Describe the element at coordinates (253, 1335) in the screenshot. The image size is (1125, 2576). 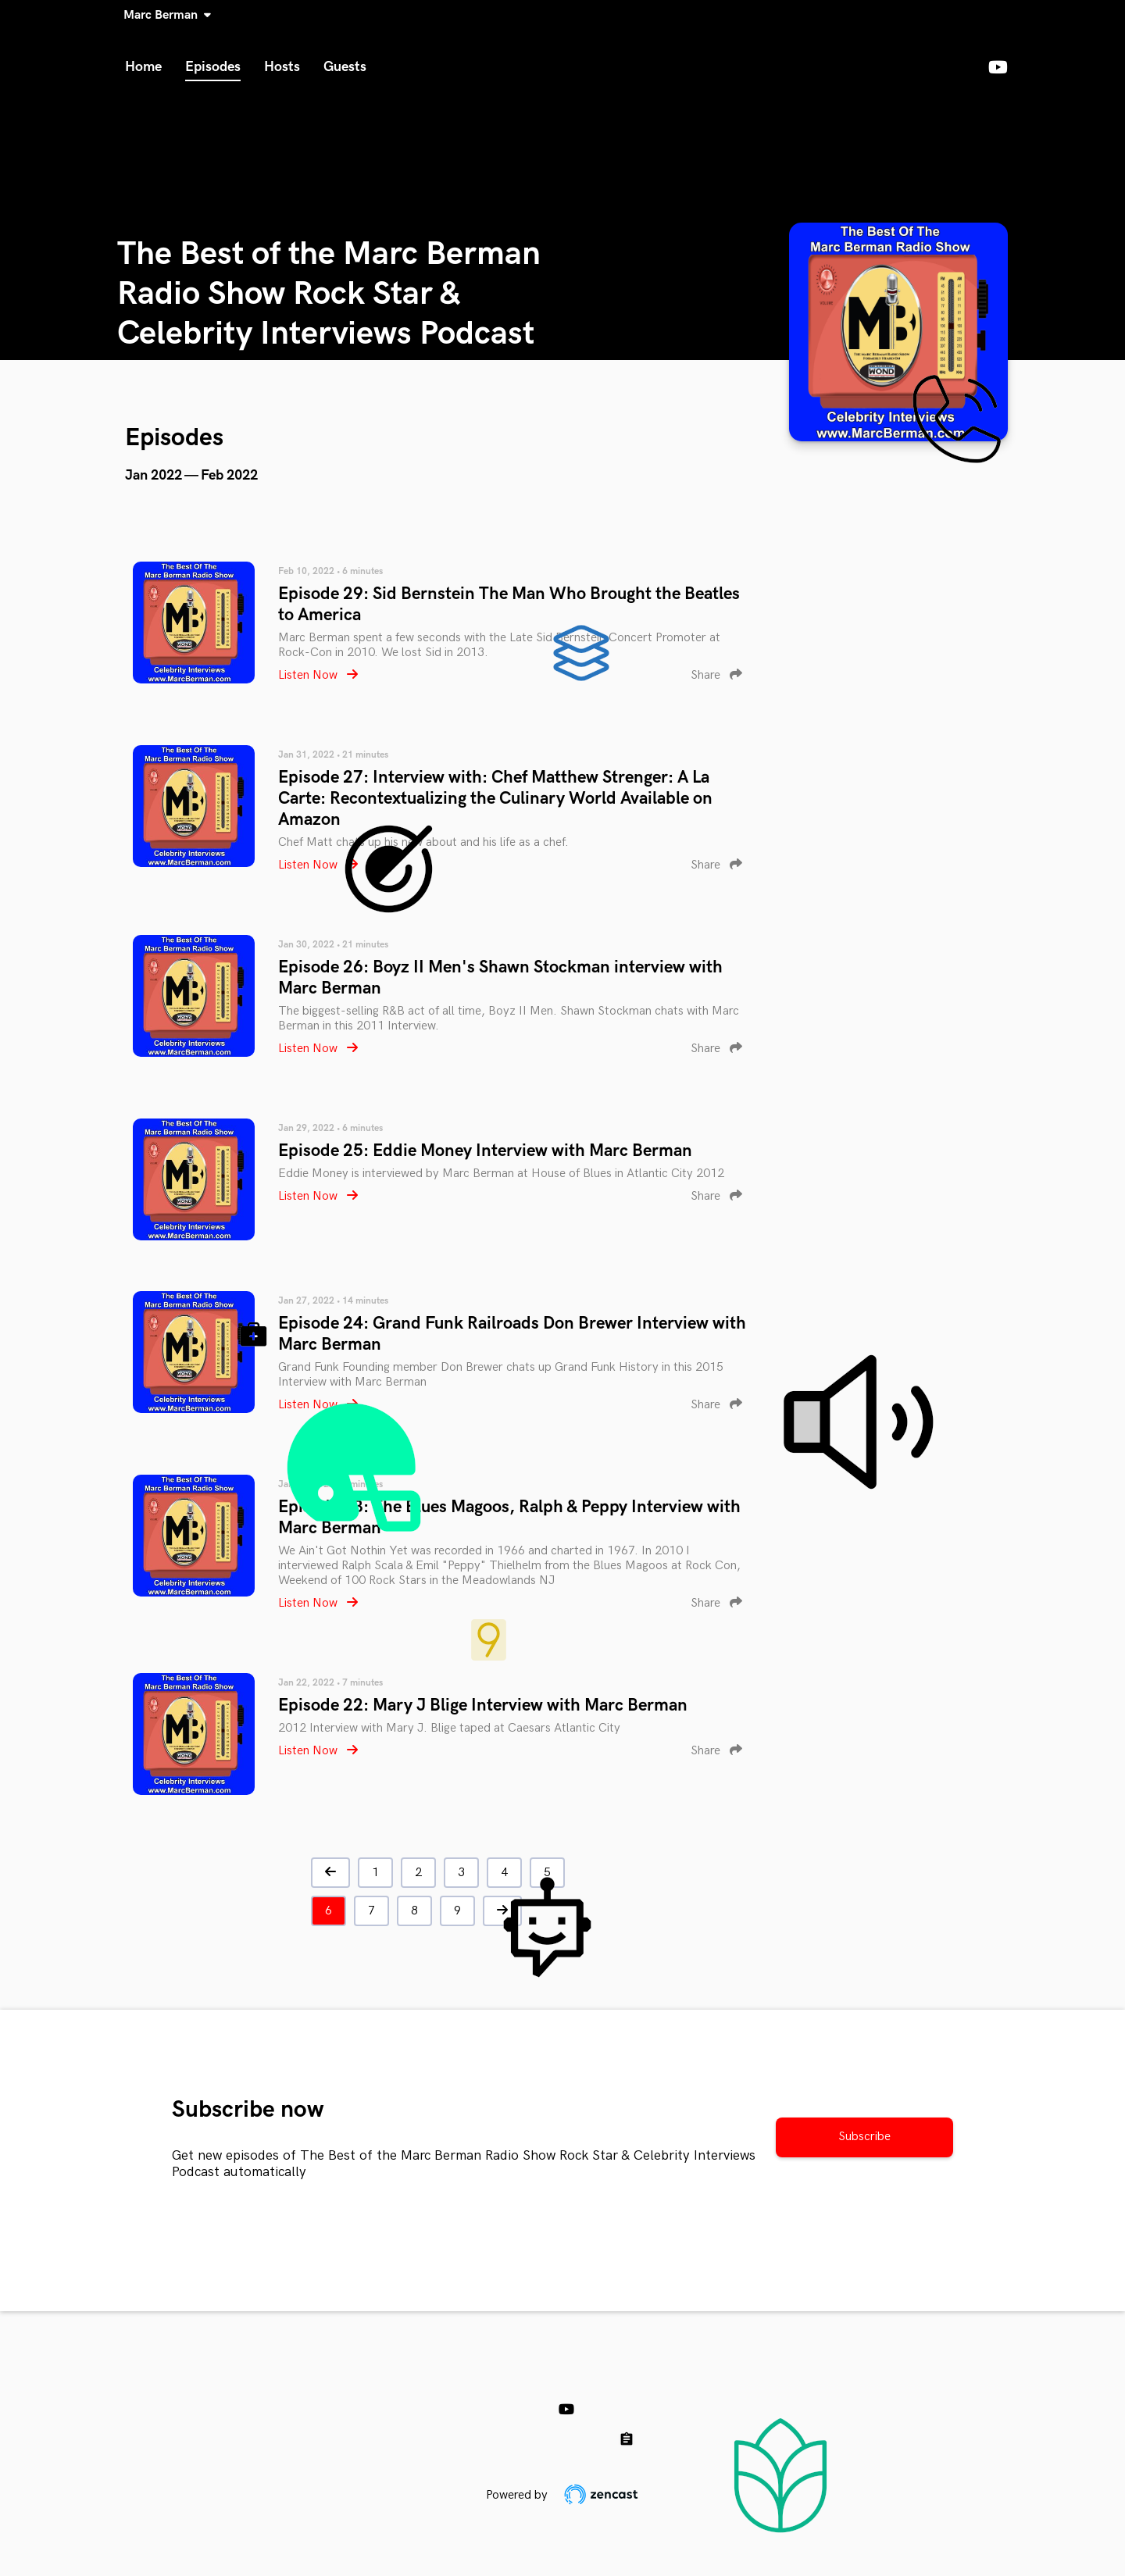
I see `access medical or health resources` at that location.